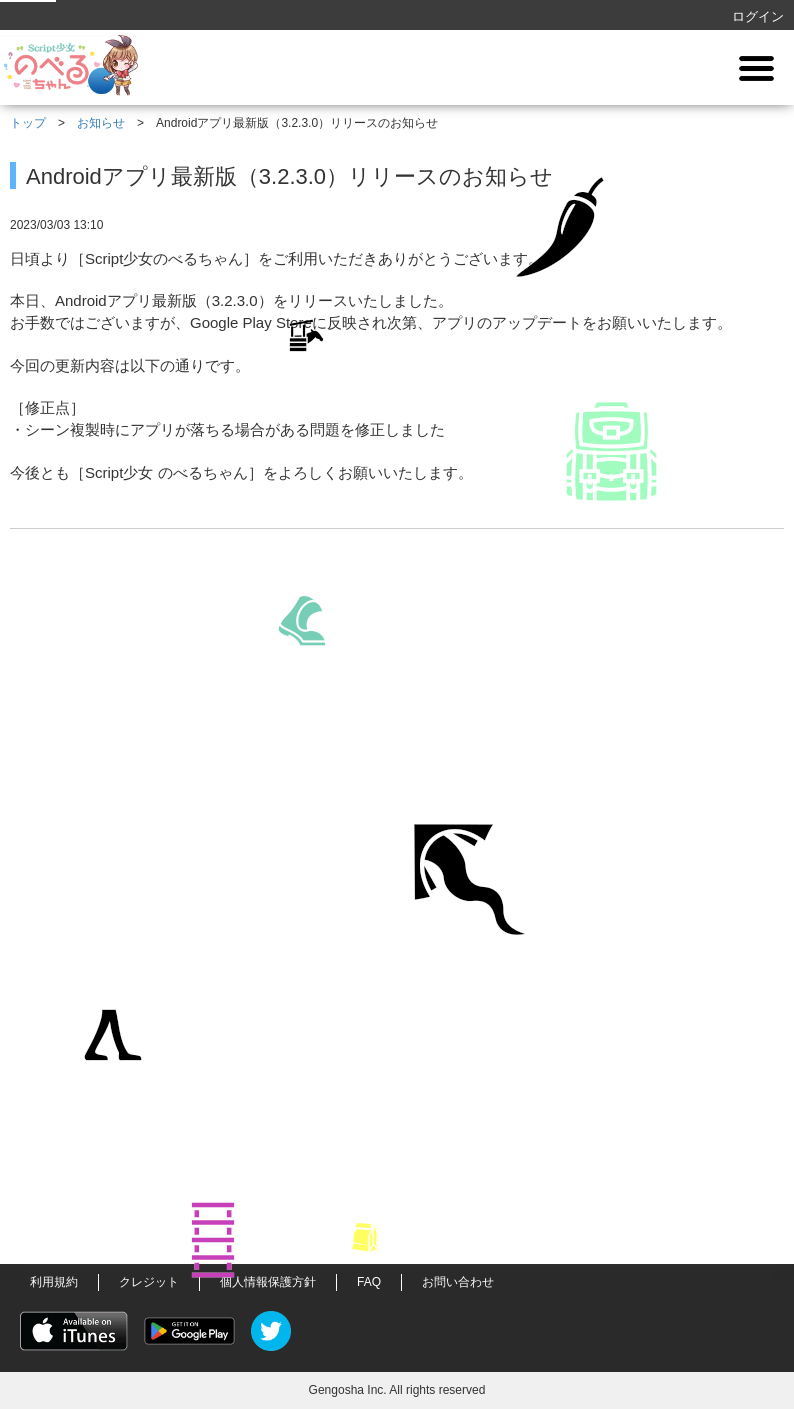  What do you see at coordinates (213, 1240) in the screenshot?
I see `access ladder or climbing tools in game` at bounding box center [213, 1240].